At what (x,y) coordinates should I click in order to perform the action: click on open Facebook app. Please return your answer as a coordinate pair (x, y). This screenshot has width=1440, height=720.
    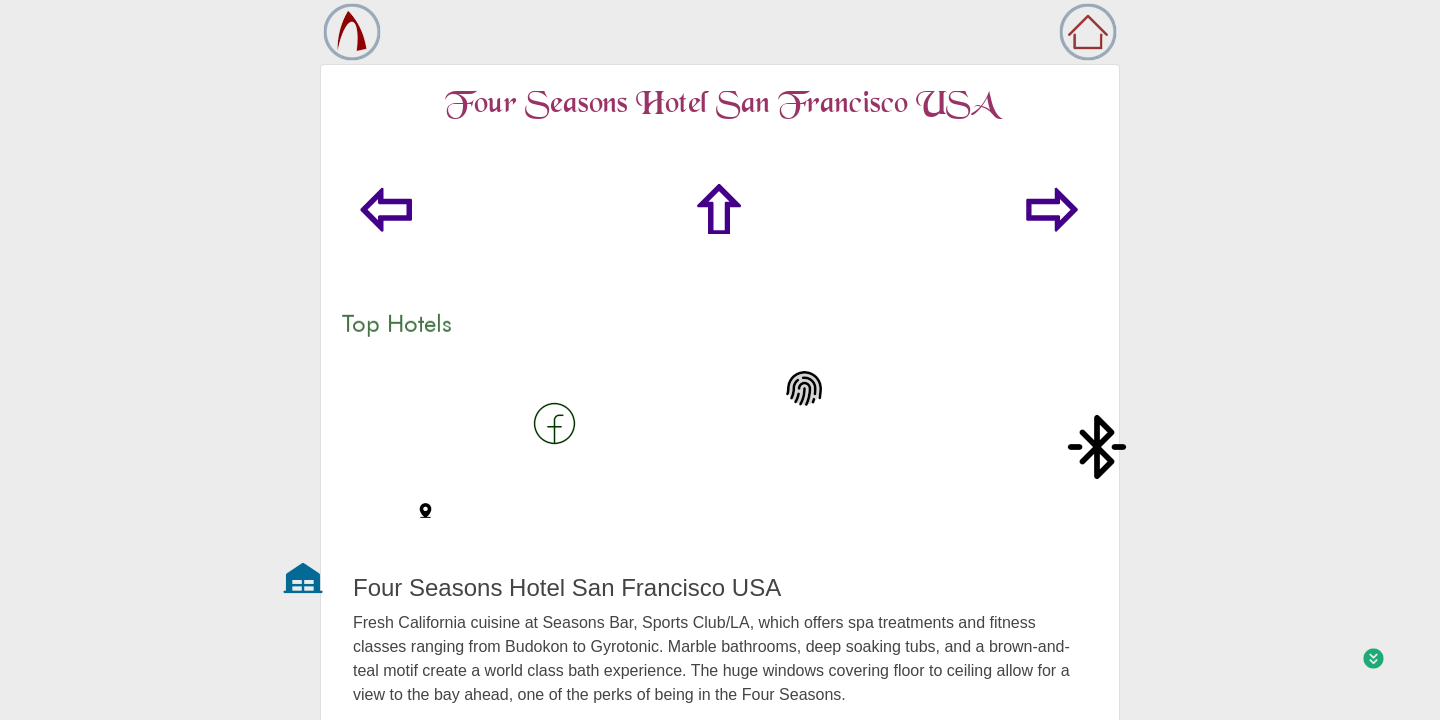
    Looking at the image, I should click on (554, 423).